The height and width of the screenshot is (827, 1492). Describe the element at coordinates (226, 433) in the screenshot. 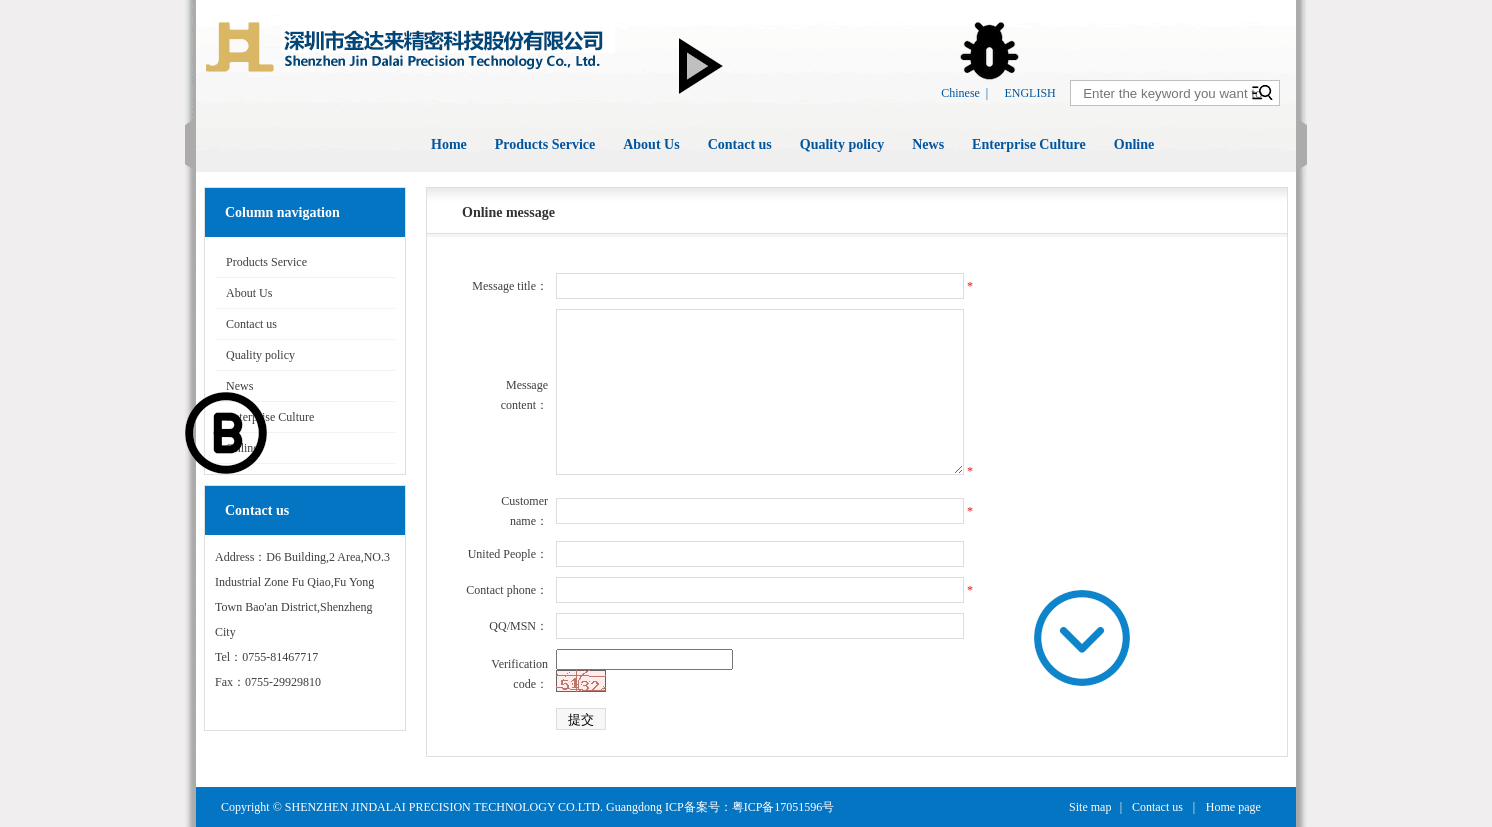

I see `xbox controller B button indicator` at that location.